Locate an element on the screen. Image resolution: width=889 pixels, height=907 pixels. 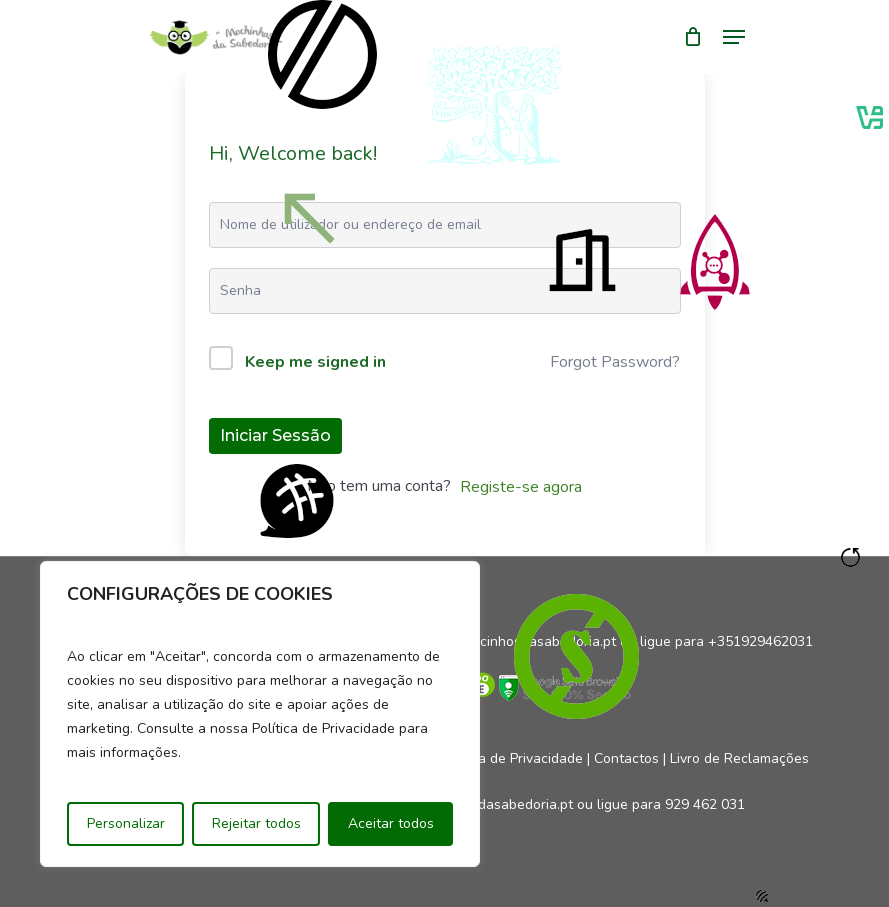
reset to previous state is located at coordinates (850, 557).